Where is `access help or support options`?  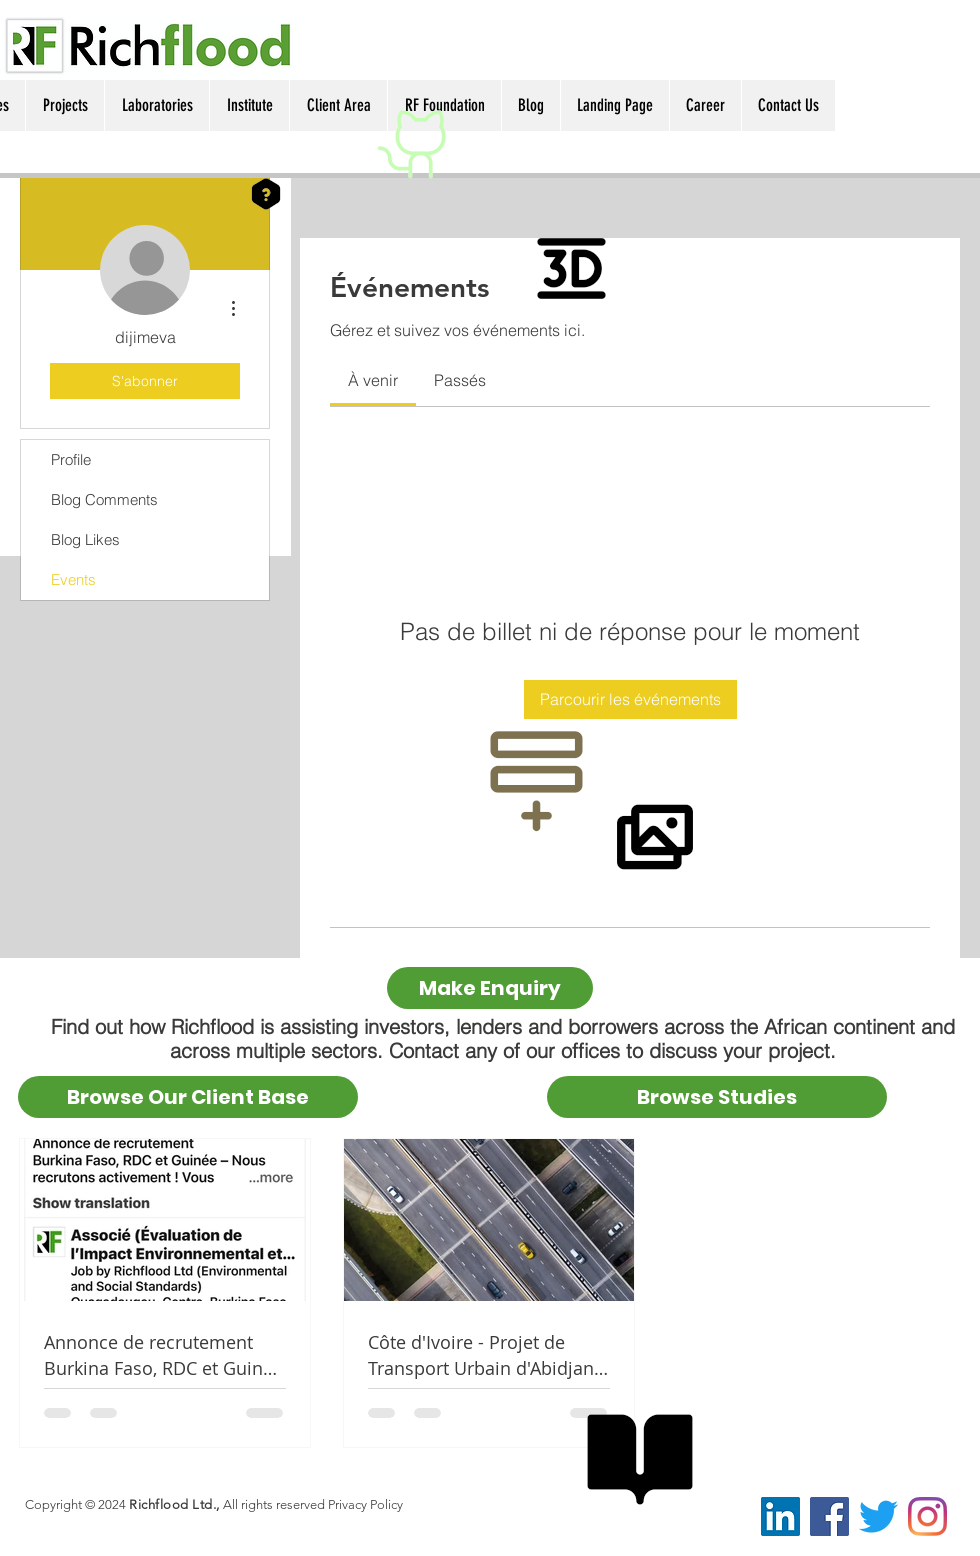
access help or support options is located at coordinates (266, 194).